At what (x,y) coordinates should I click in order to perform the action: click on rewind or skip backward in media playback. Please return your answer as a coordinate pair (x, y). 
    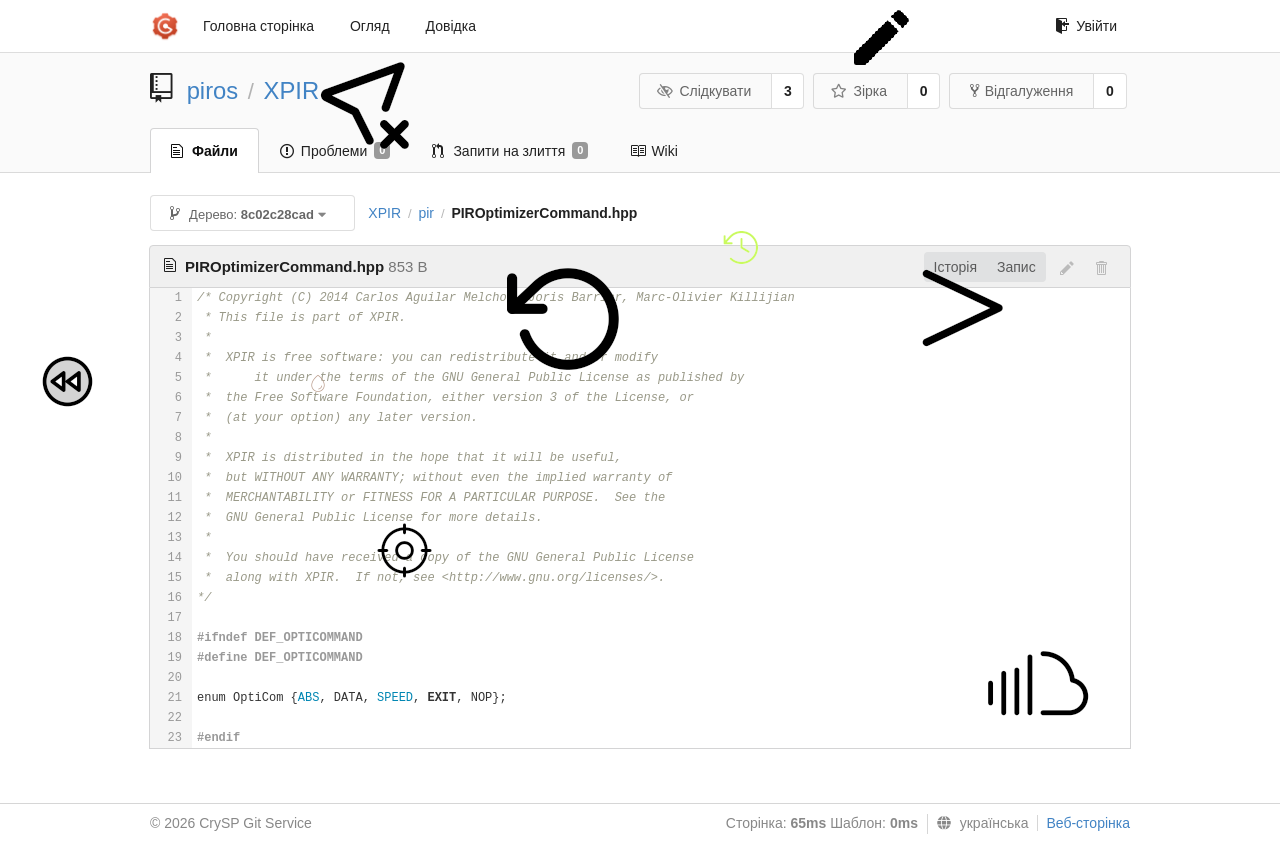
    Looking at the image, I should click on (67, 381).